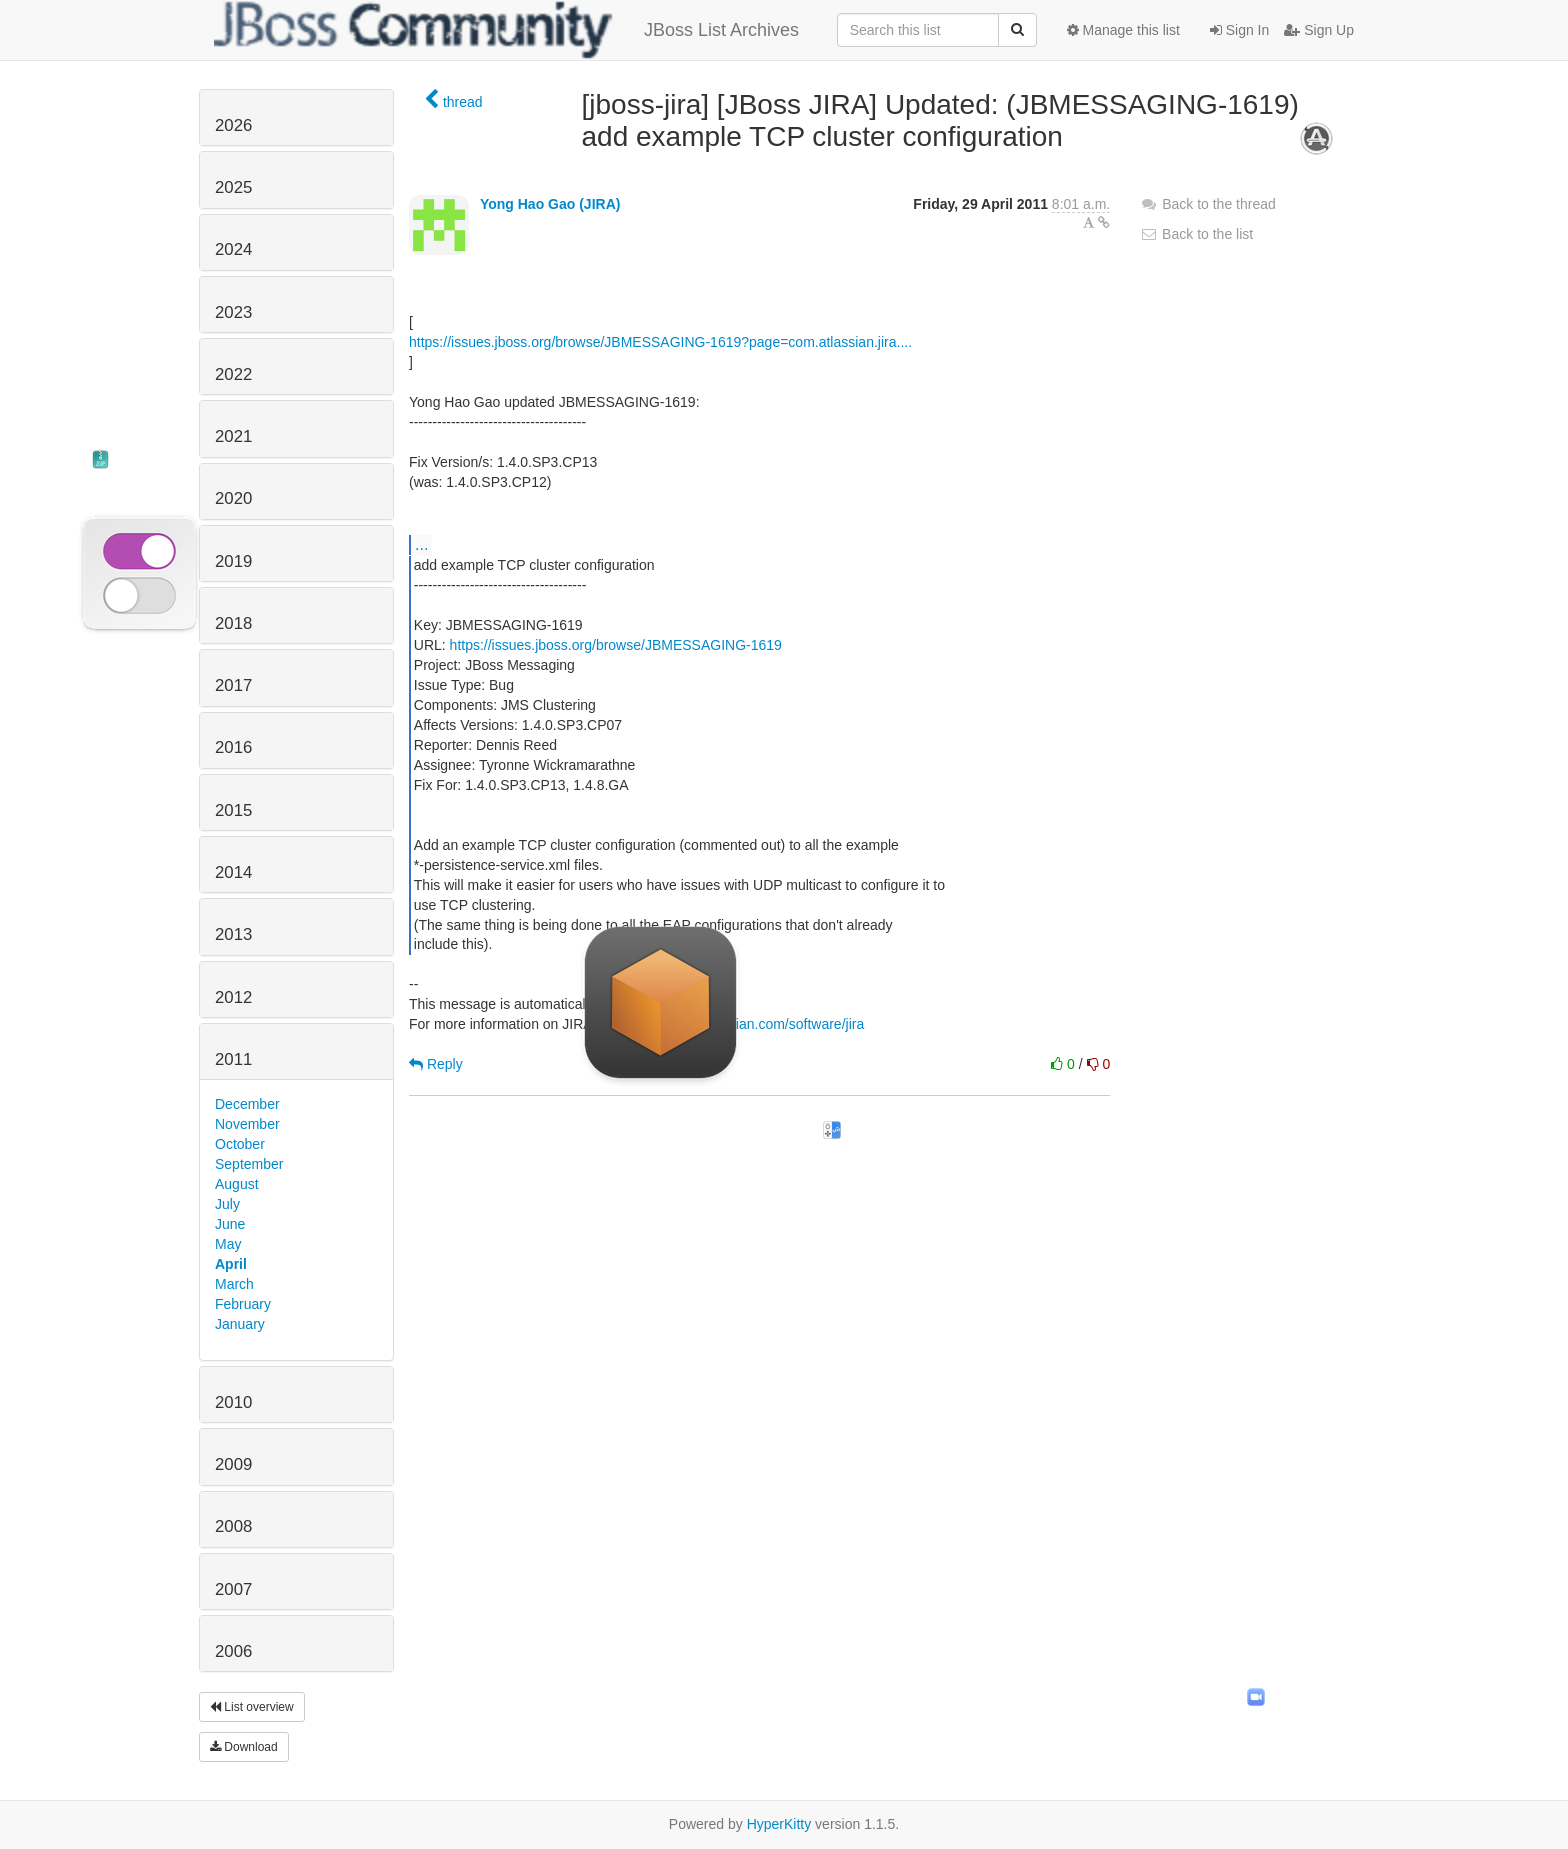 The width and height of the screenshot is (1568, 1849). What do you see at coordinates (660, 1002) in the screenshot?
I see `open bauh package manager` at bounding box center [660, 1002].